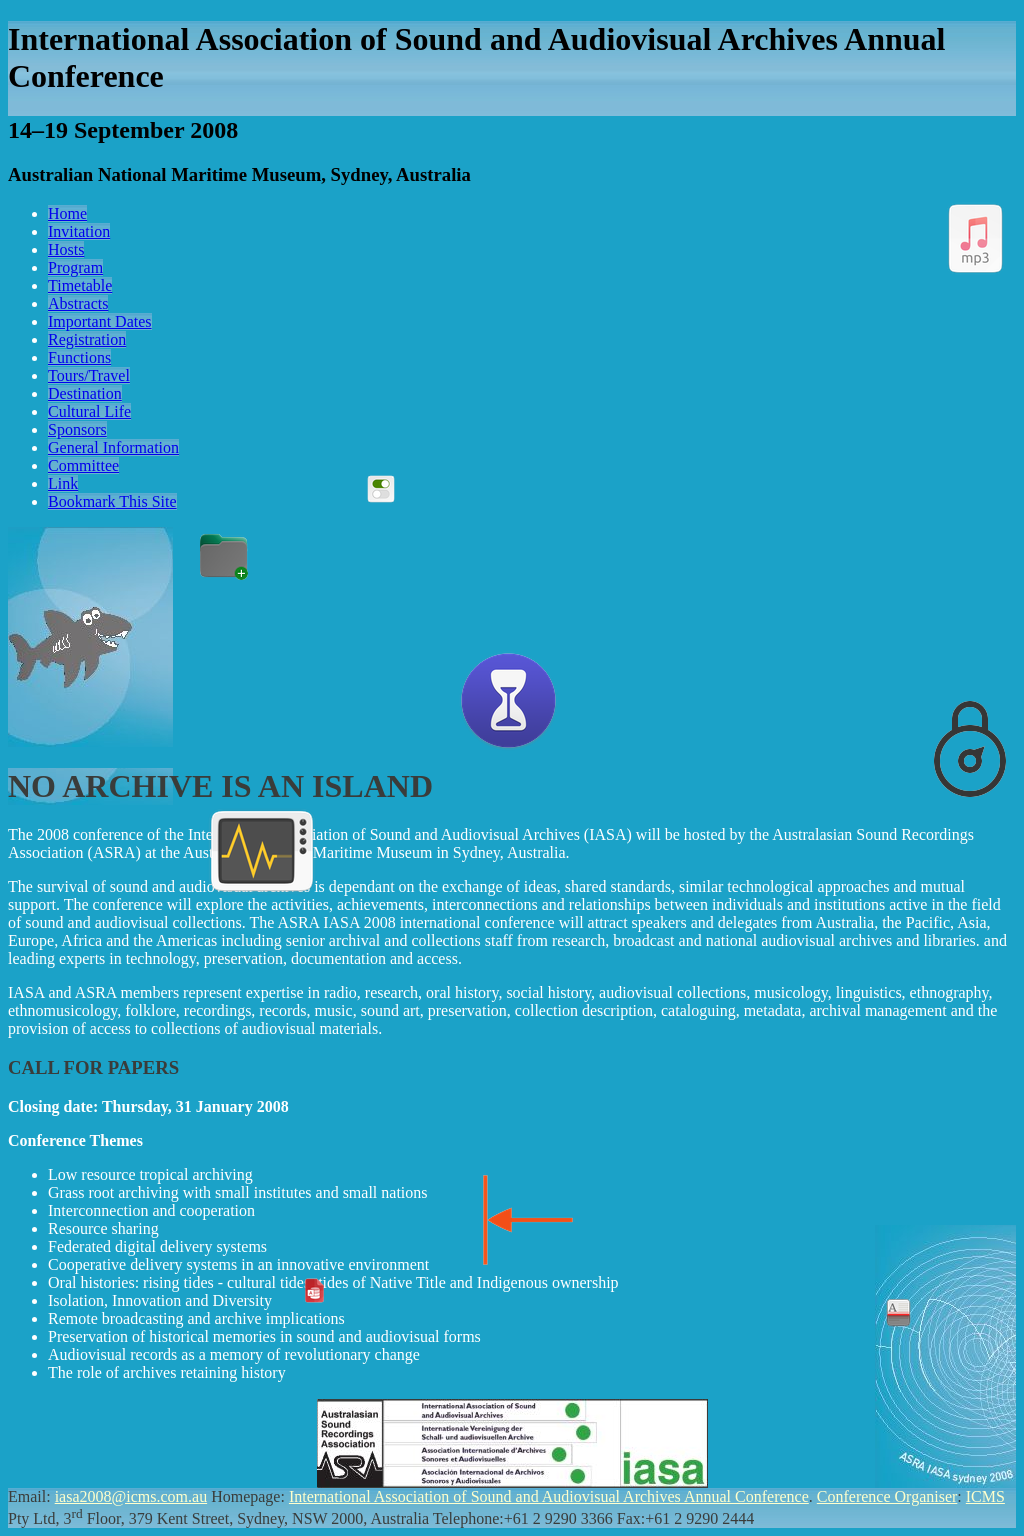  What do you see at coordinates (314, 1290) in the screenshot?
I see `microsoft access database file` at bounding box center [314, 1290].